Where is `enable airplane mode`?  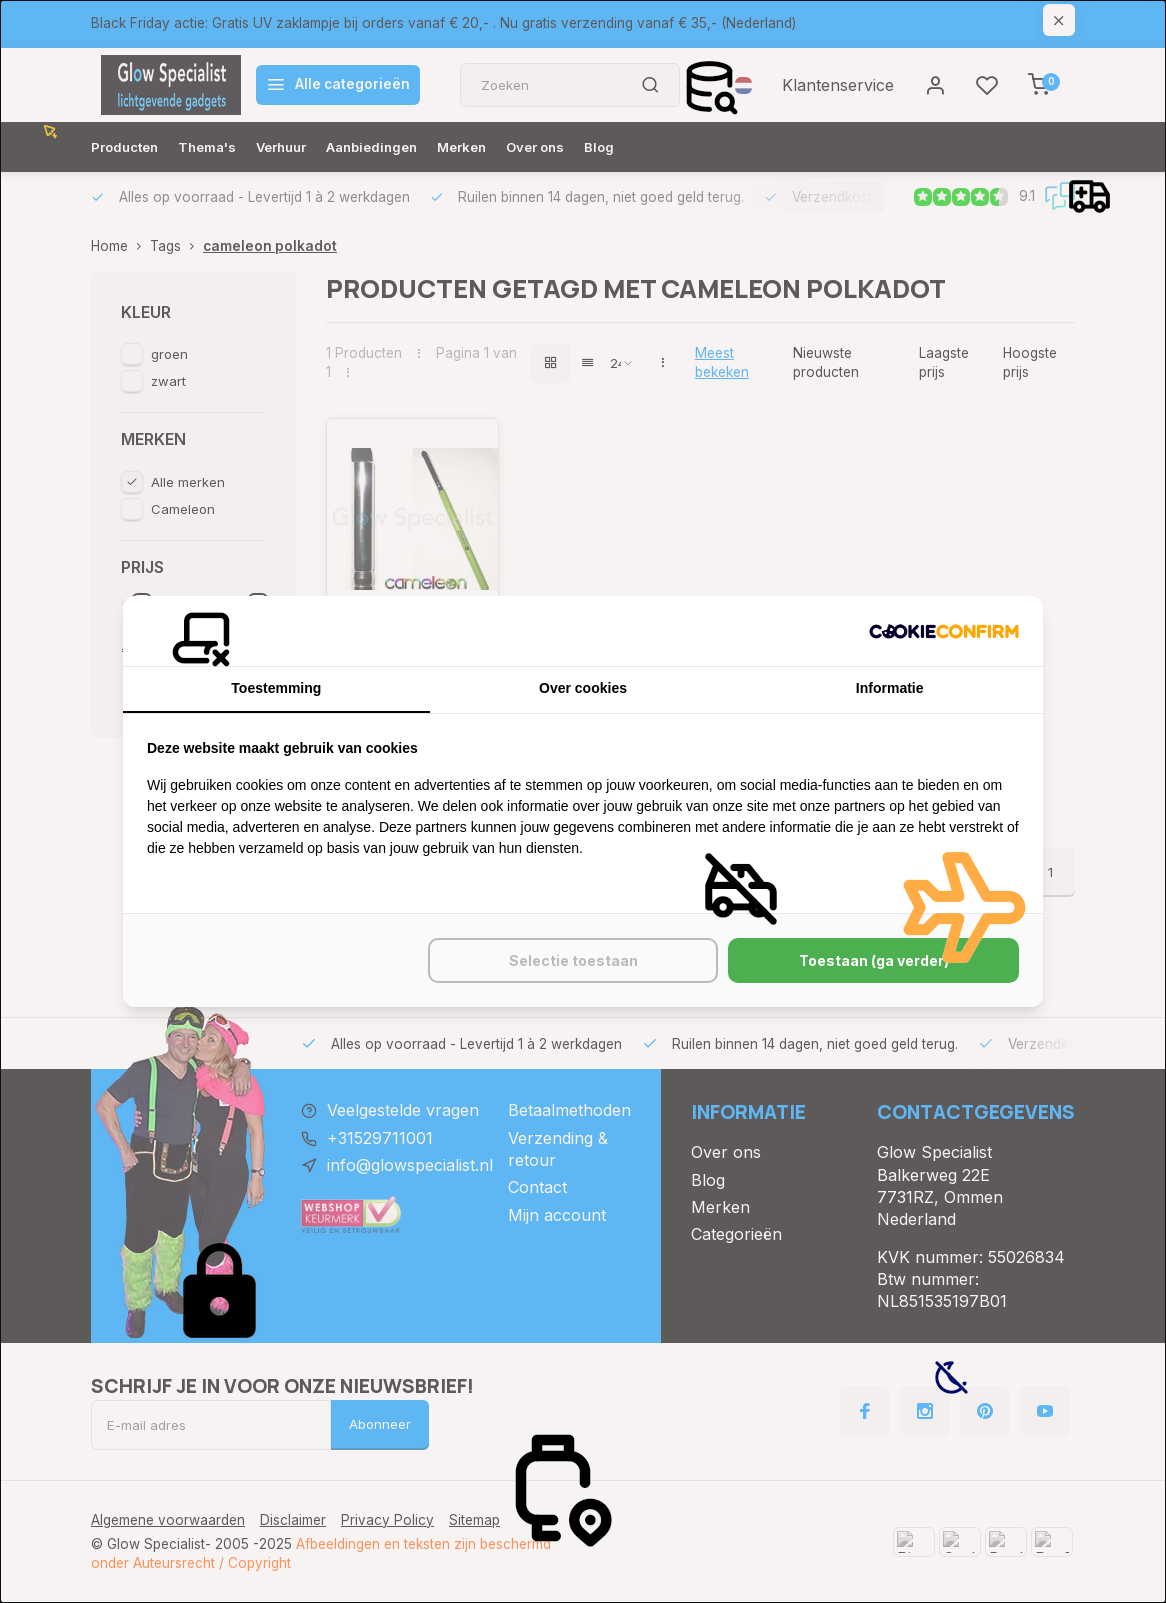
enable airplane mode is located at coordinates (964, 907).